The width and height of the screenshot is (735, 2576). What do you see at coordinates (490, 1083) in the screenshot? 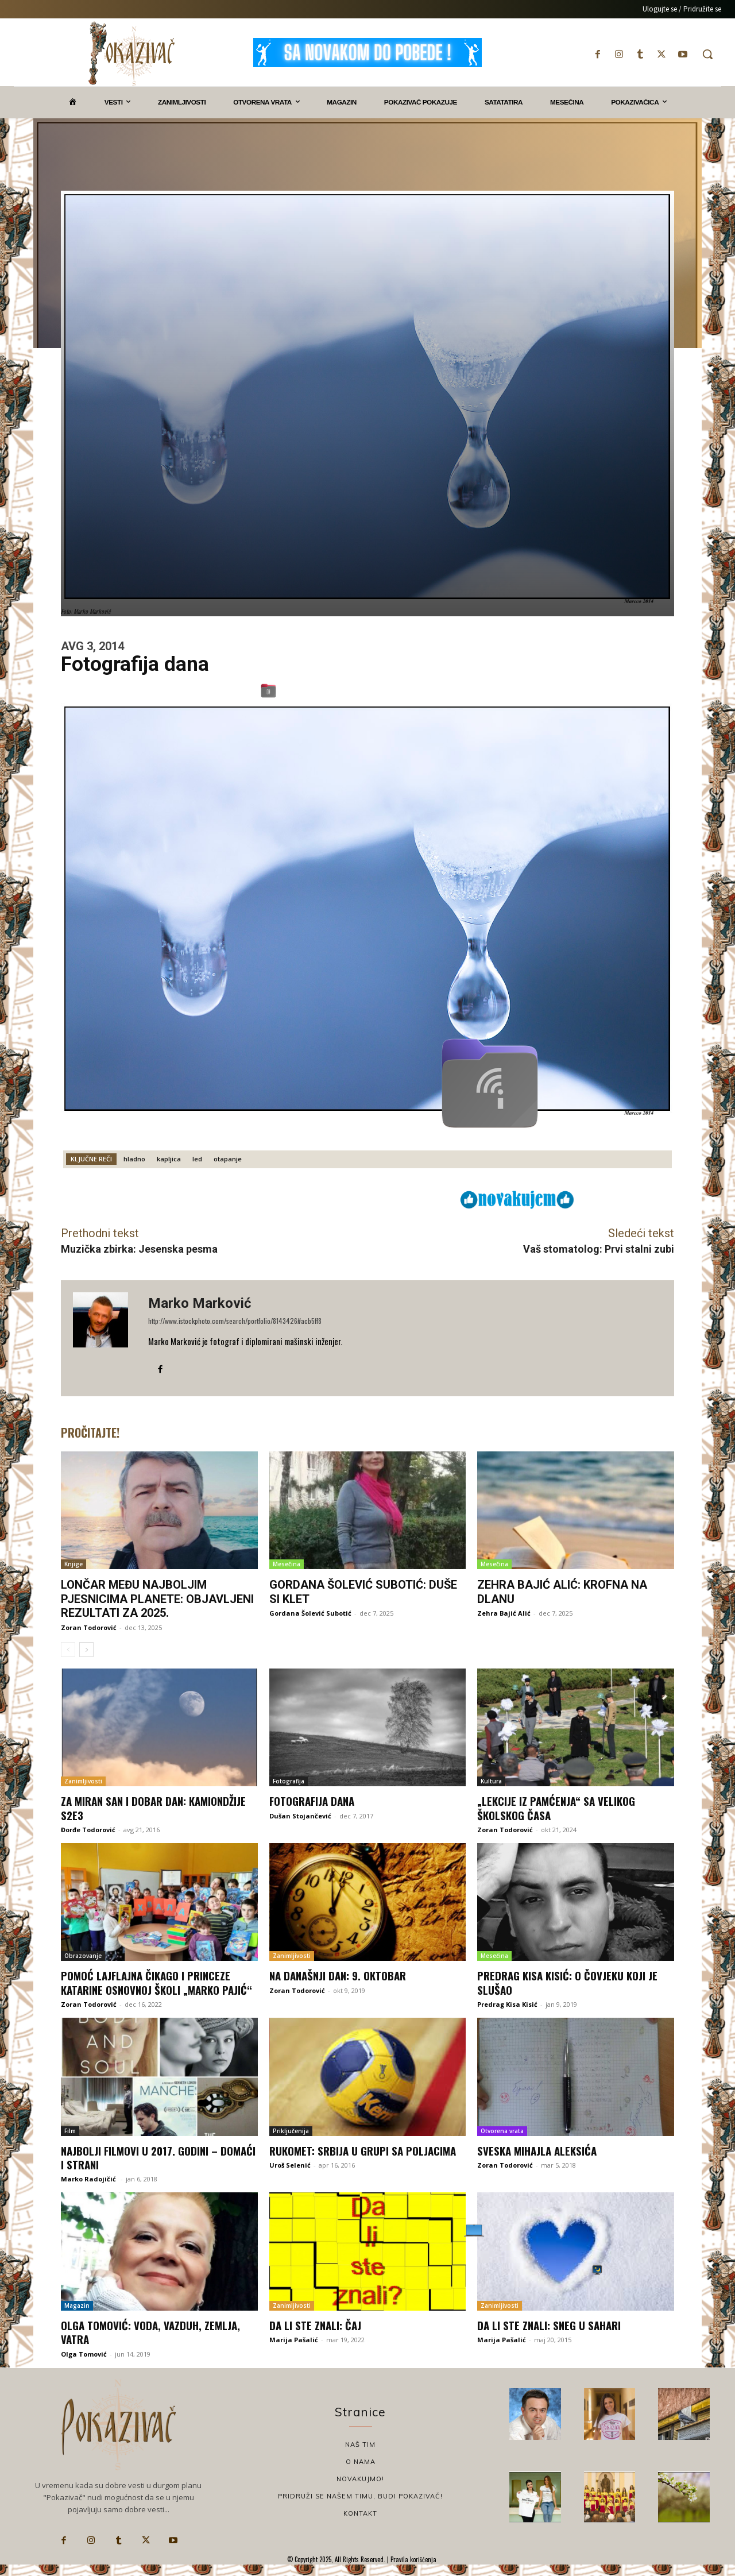
I see `open insync cloud sync folder` at bounding box center [490, 1083].